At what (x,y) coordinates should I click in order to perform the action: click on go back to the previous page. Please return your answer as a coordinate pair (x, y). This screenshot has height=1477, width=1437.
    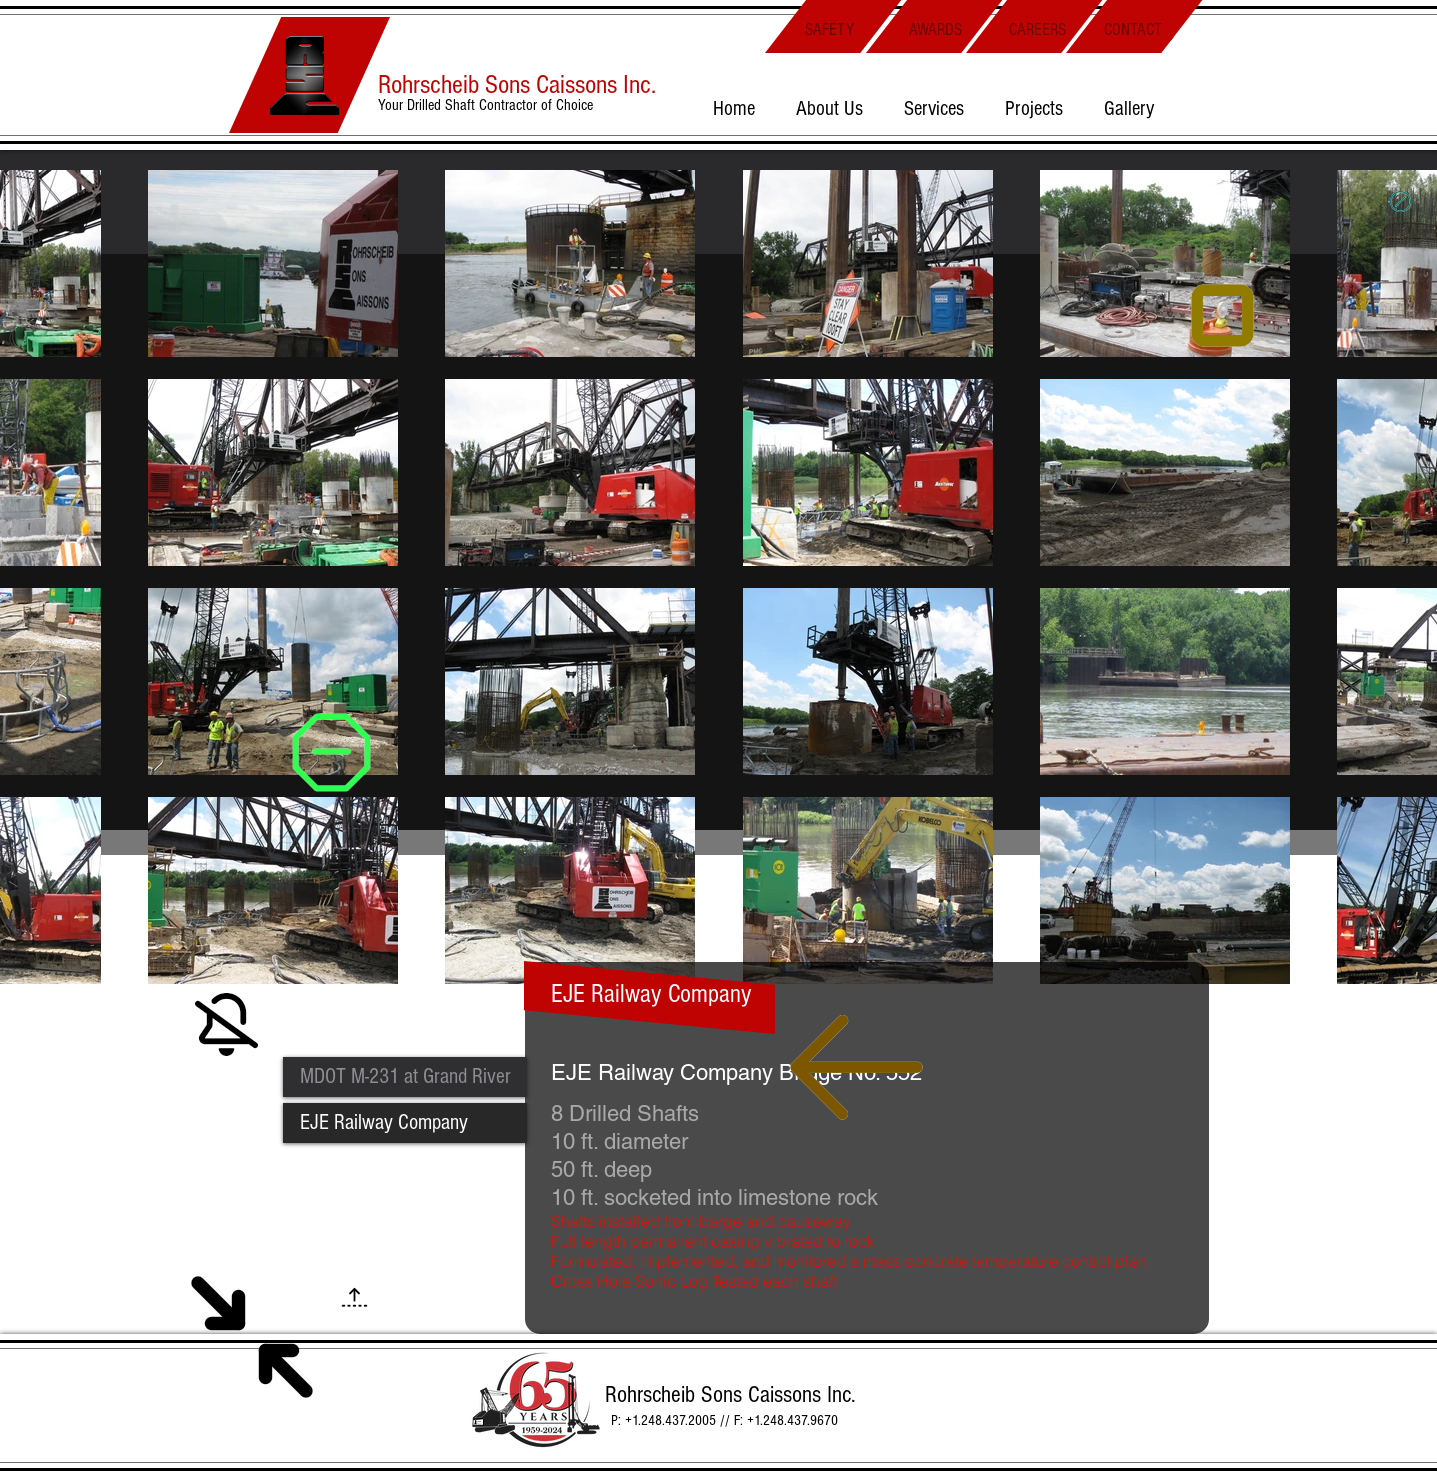
    Looking at the image, I should click on (855, 1065).